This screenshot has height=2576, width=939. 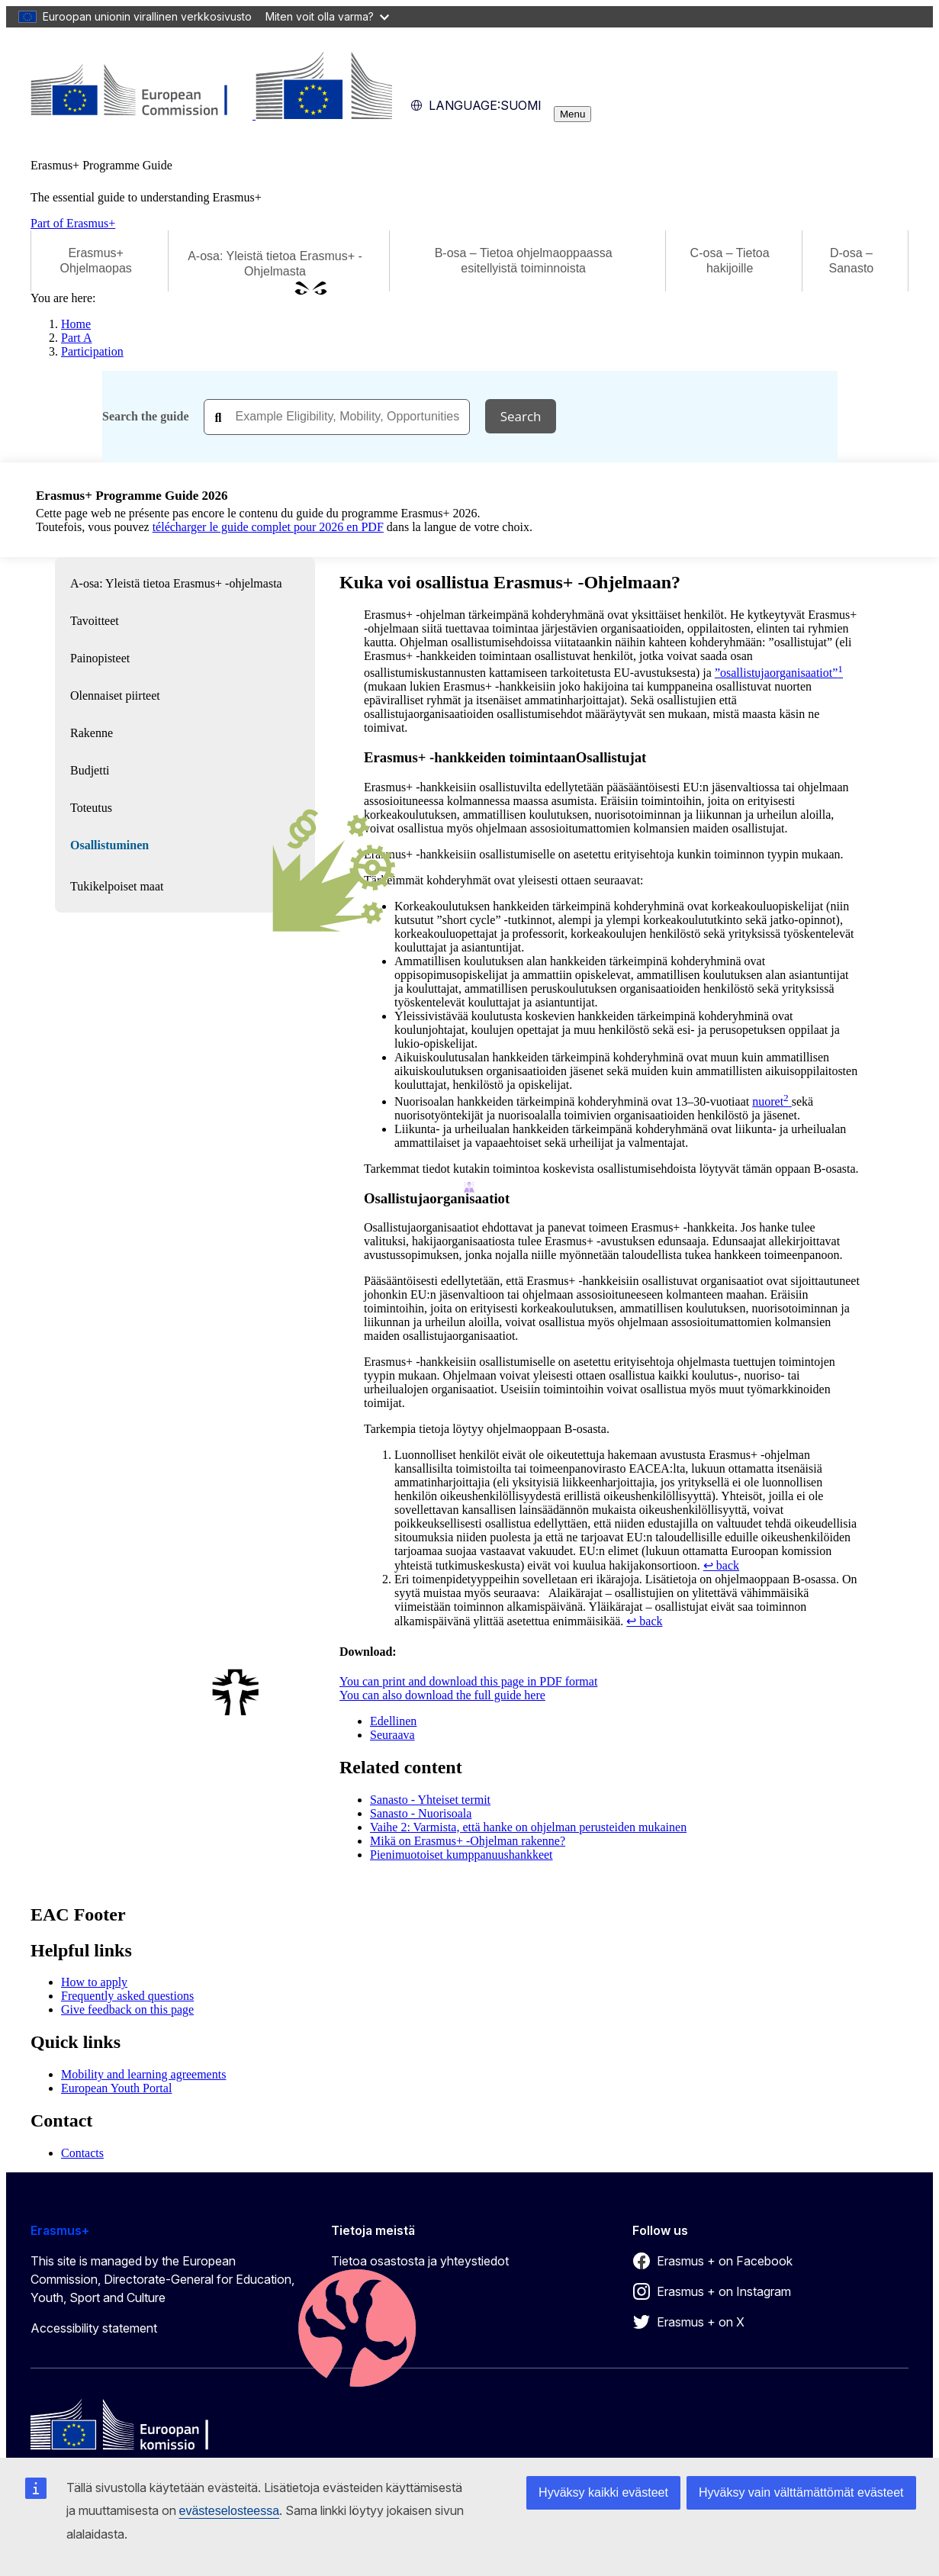 What do you see at coordinates (357, 2328) in the screenshot?
I see `activate midnight claw ability` at bounding box center [357, 2328].